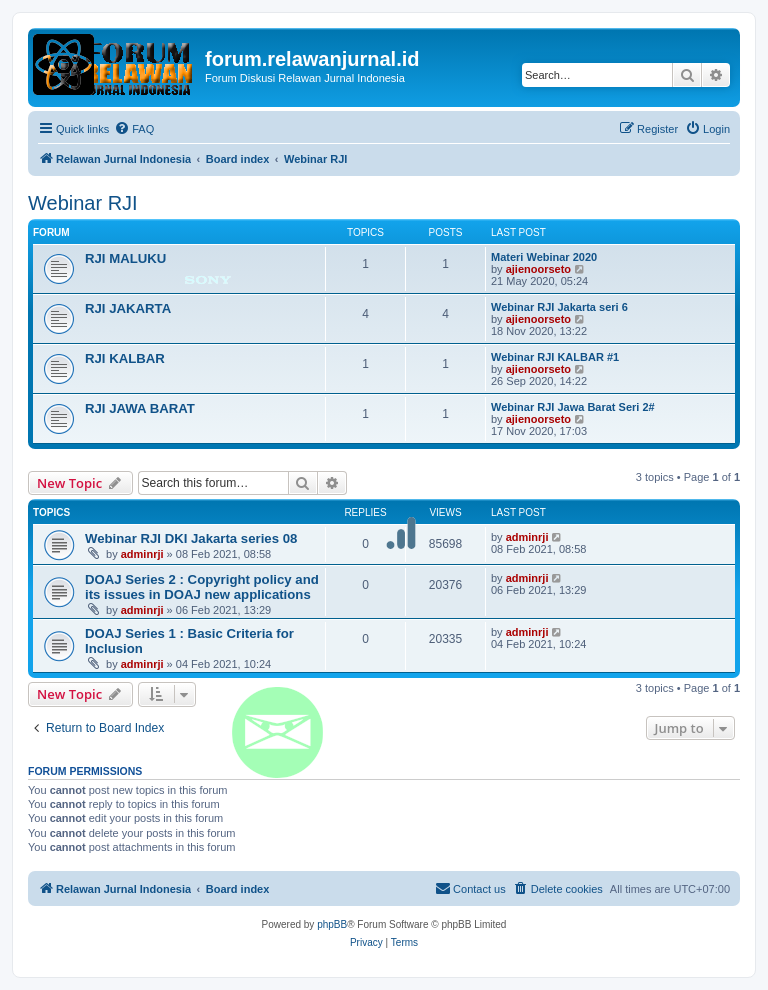  Describe the element at coordinates (63, 64) in the screenshot. I see `visit protondb website for linux gaming compatibility` at that location.